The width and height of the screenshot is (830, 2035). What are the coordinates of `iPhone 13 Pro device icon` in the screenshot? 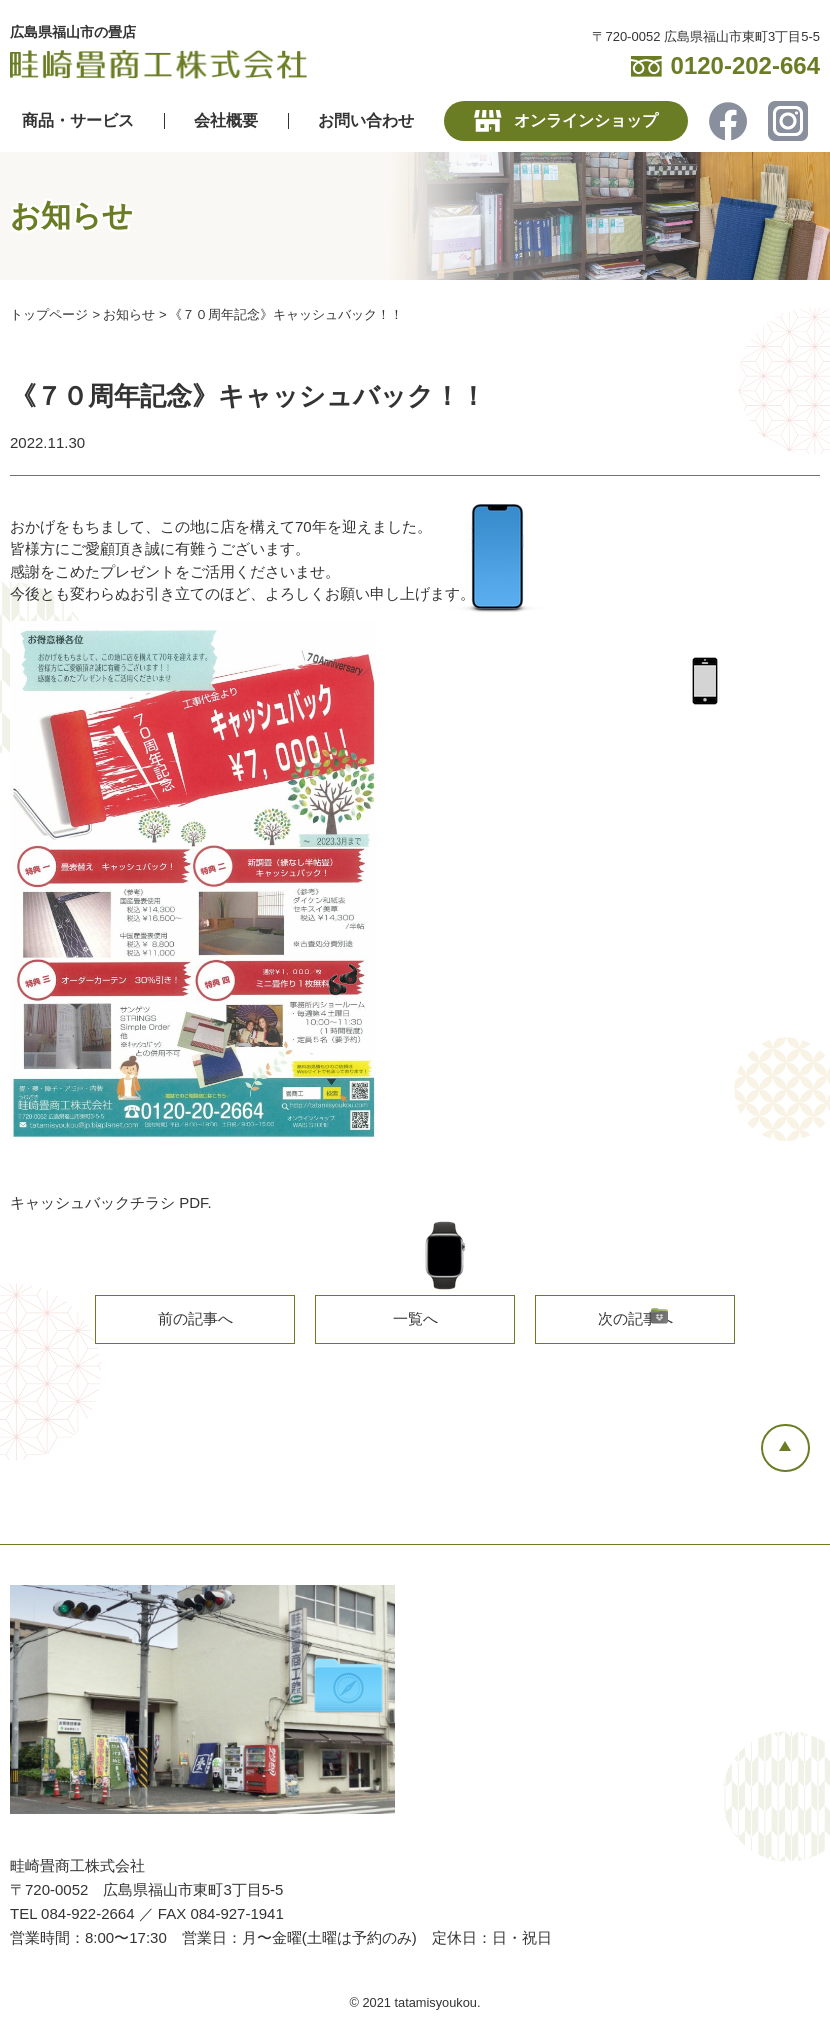 It's located at (497, 558).